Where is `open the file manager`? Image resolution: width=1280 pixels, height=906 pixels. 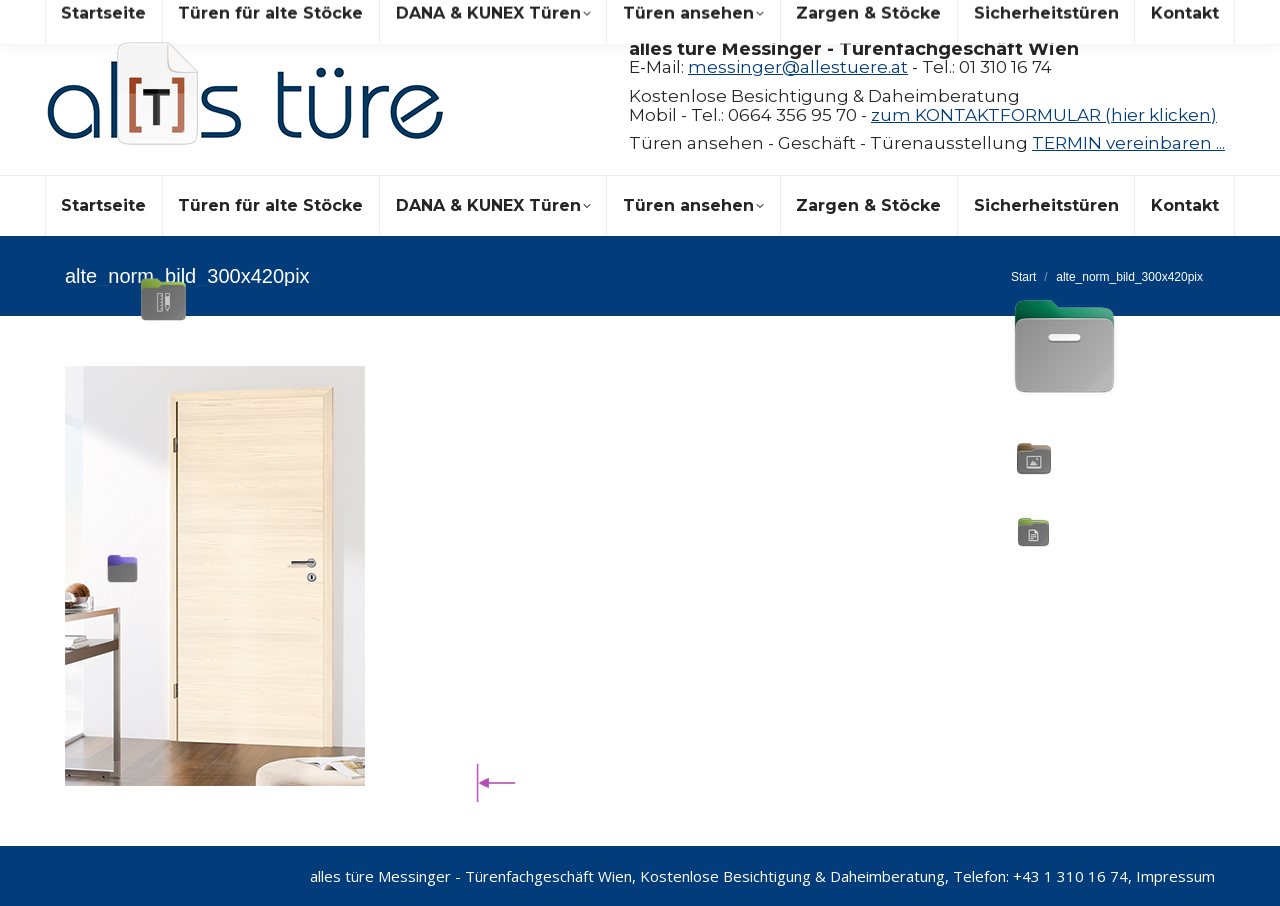
open the file manager is located at coordinates (1064, 346).